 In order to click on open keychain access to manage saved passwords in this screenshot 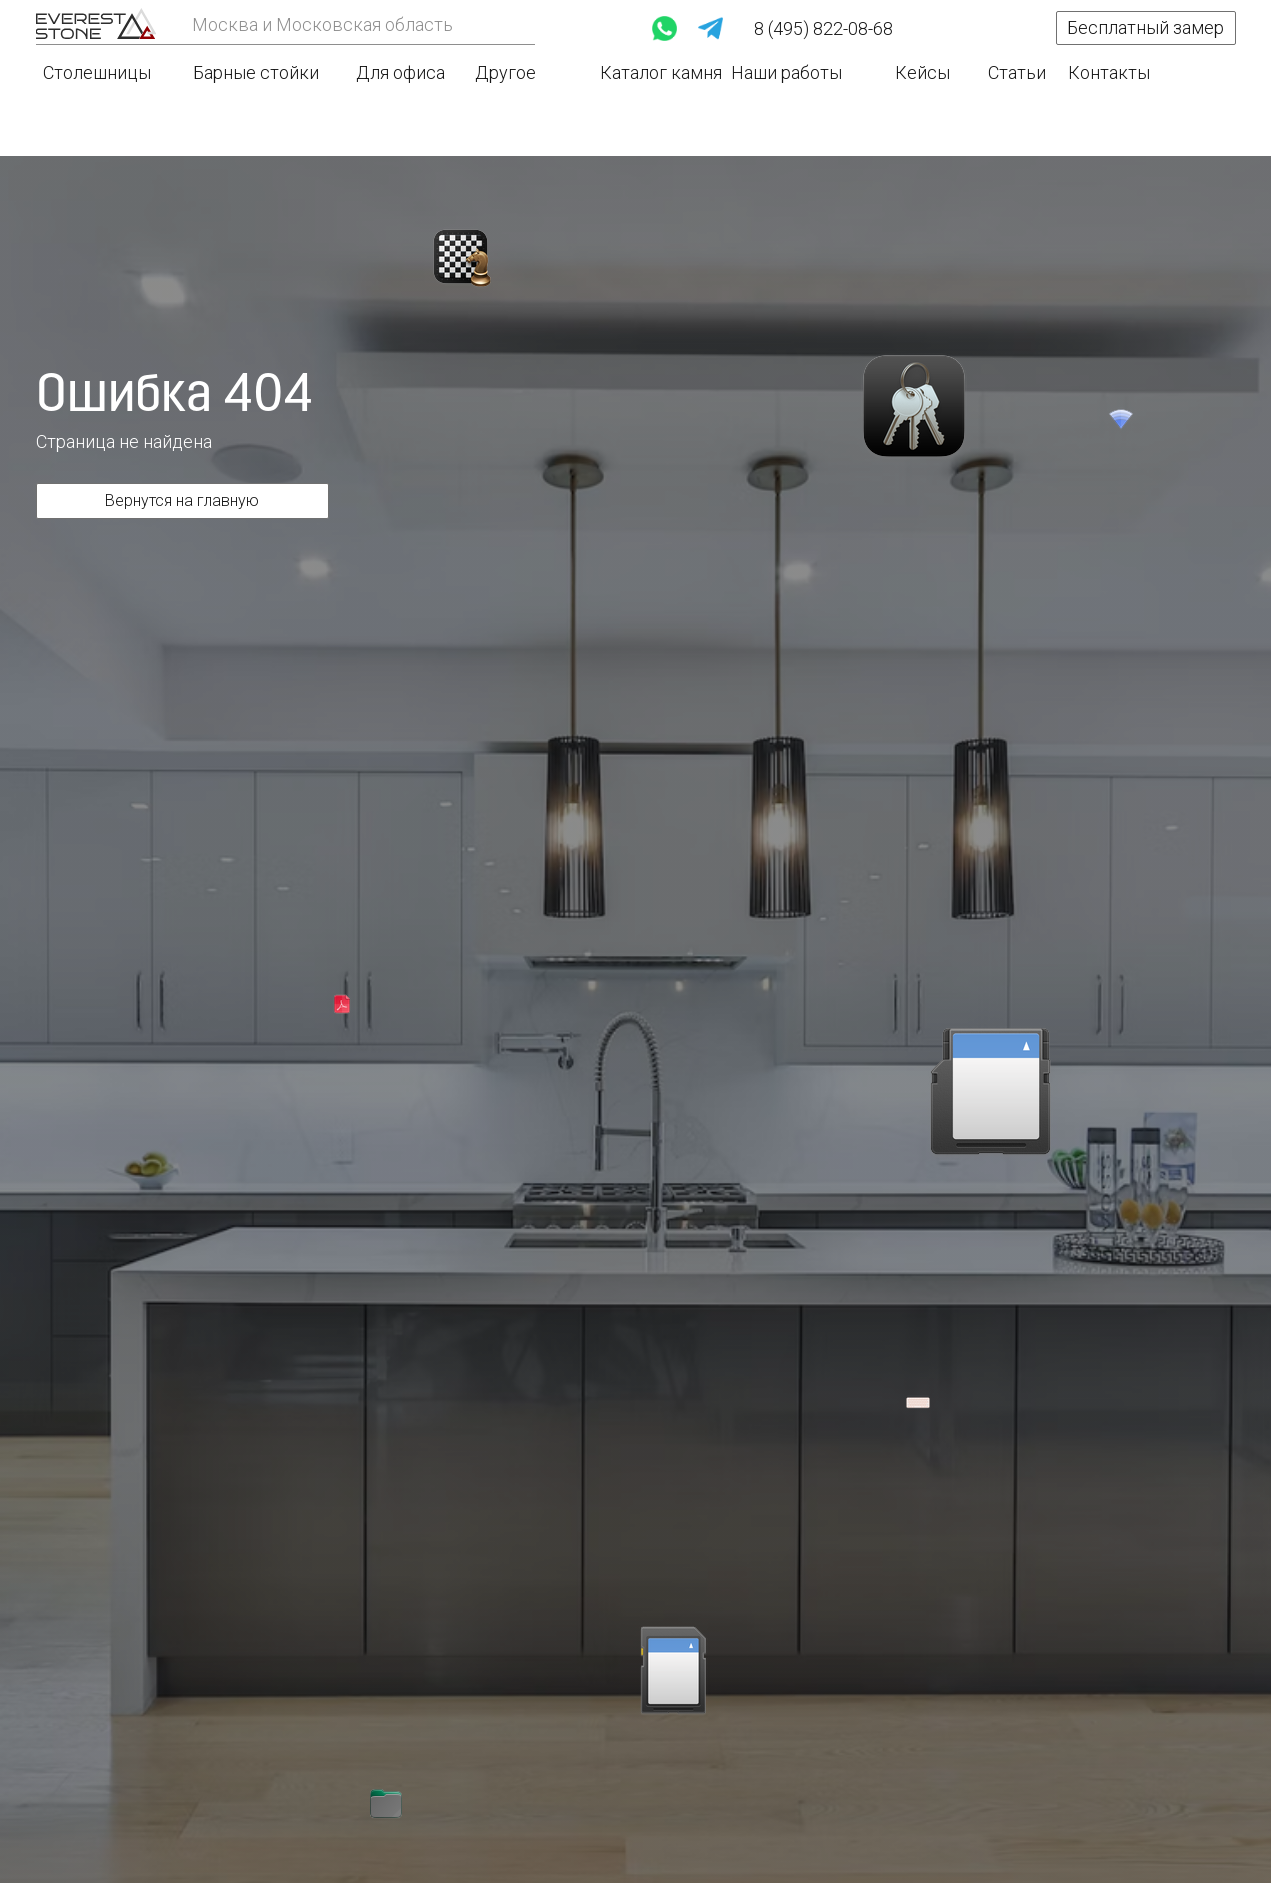, I will do `click(914, 406)`.